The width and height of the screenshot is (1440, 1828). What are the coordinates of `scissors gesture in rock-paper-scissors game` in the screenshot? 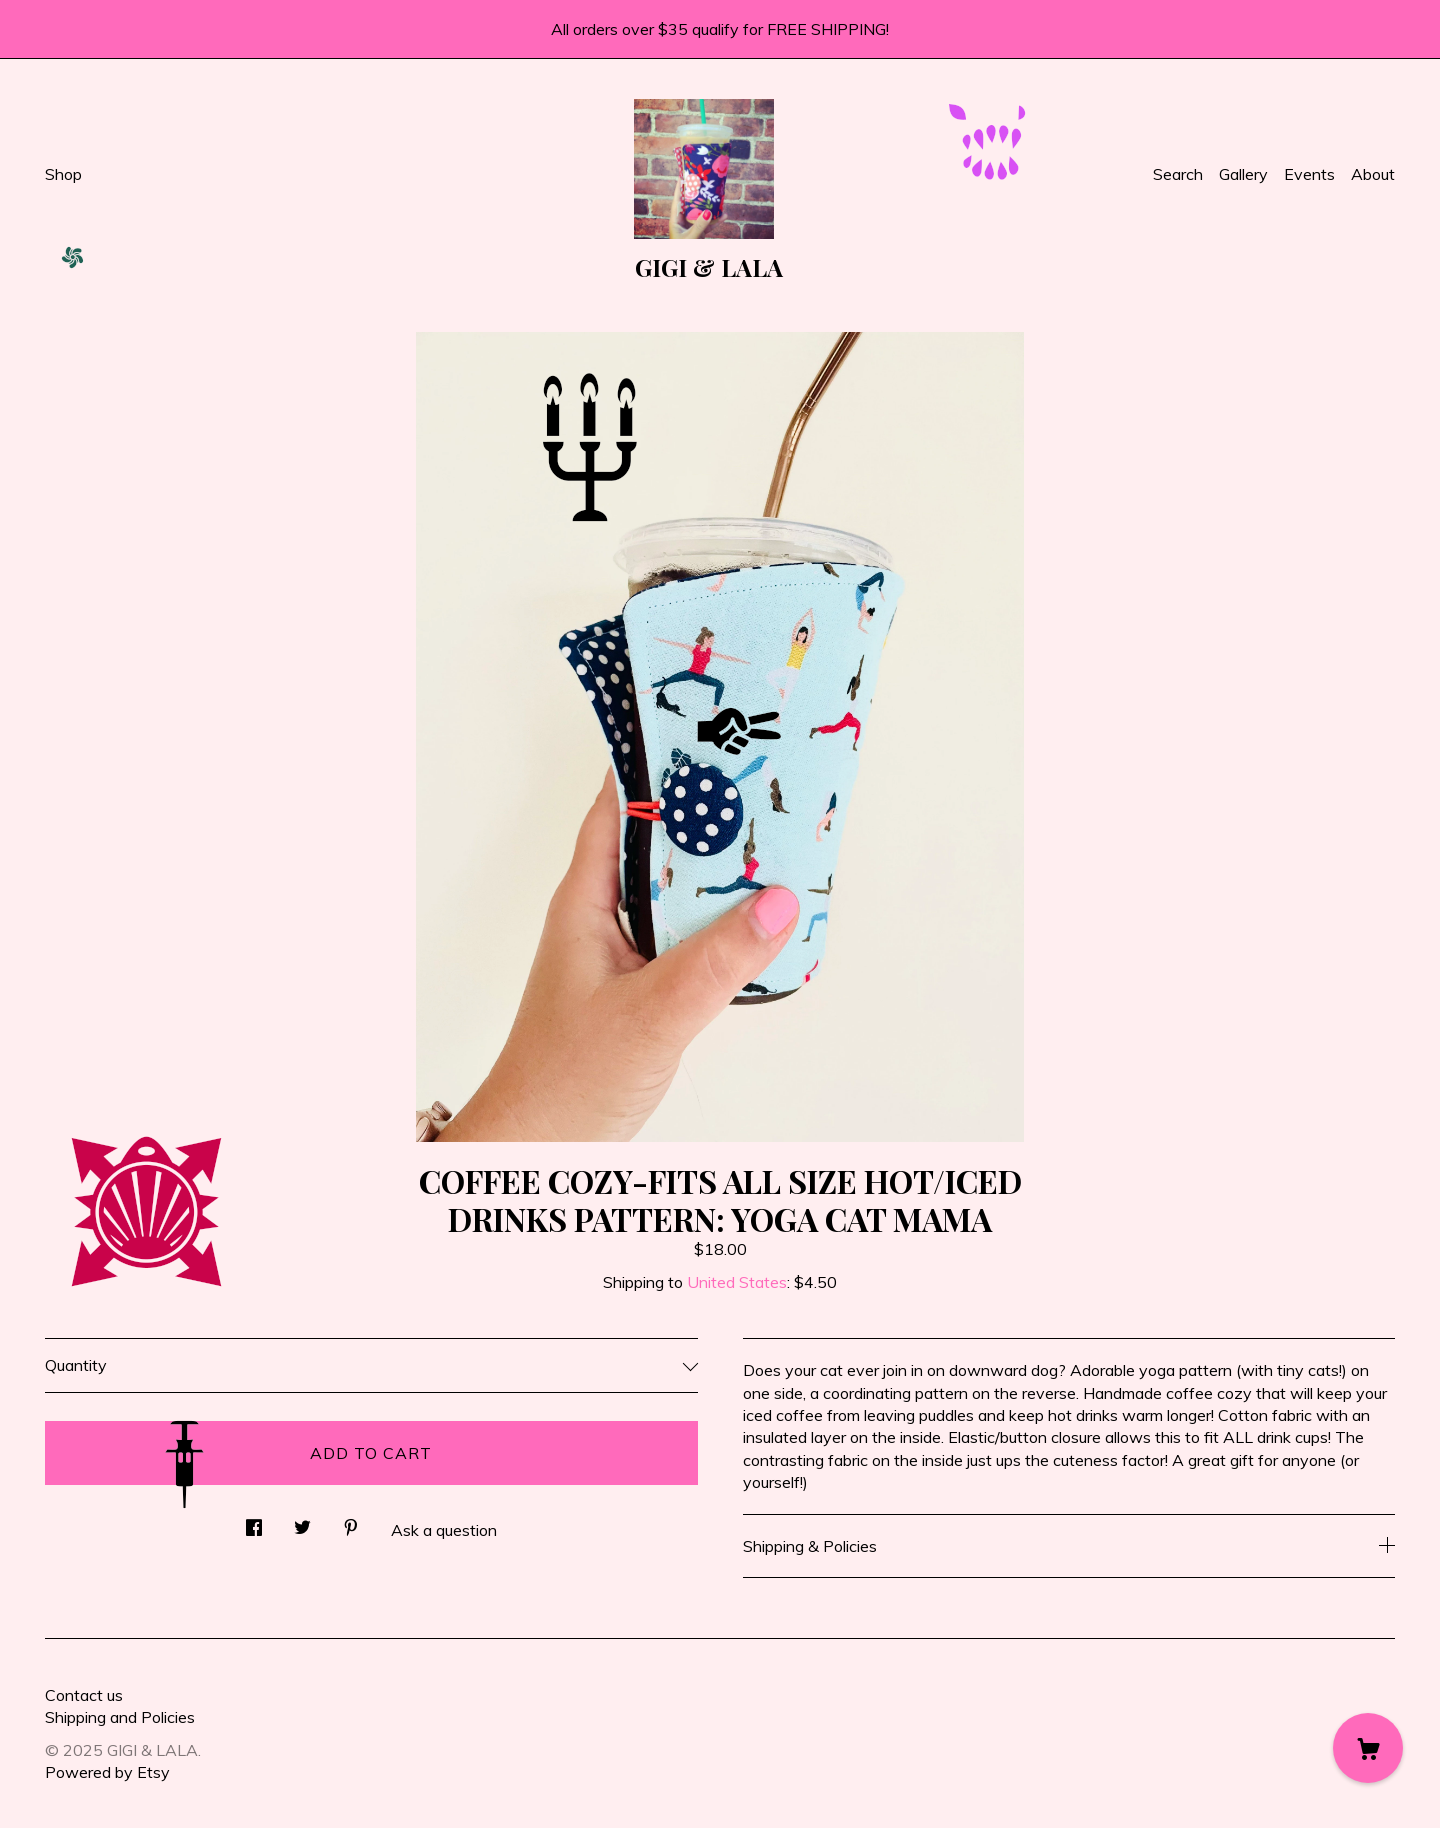 It's located at (740, 726).